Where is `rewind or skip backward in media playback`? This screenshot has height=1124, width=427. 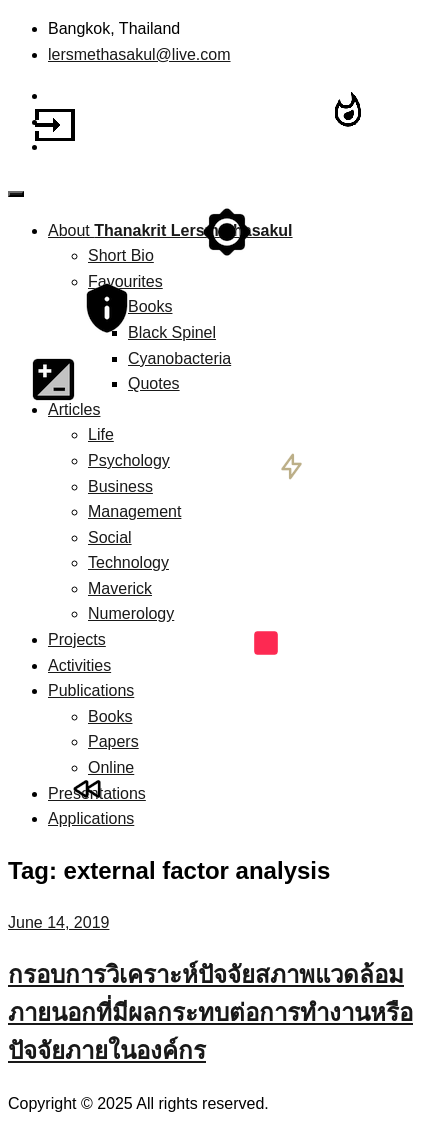
rewind or skip backward in media playback is located at coordinates (88, 789).